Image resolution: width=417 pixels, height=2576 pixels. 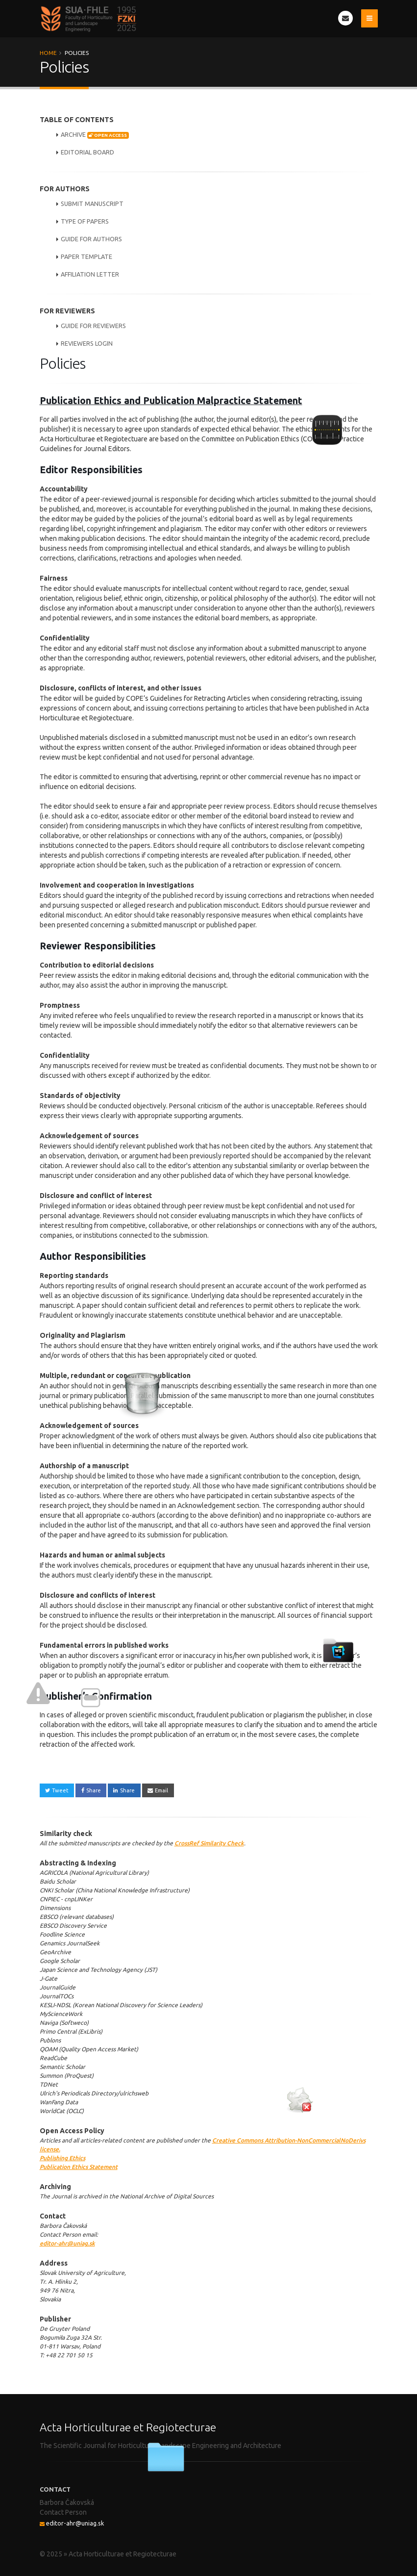 I want to click on mark email as not junk, so click(x=299, y=2100).